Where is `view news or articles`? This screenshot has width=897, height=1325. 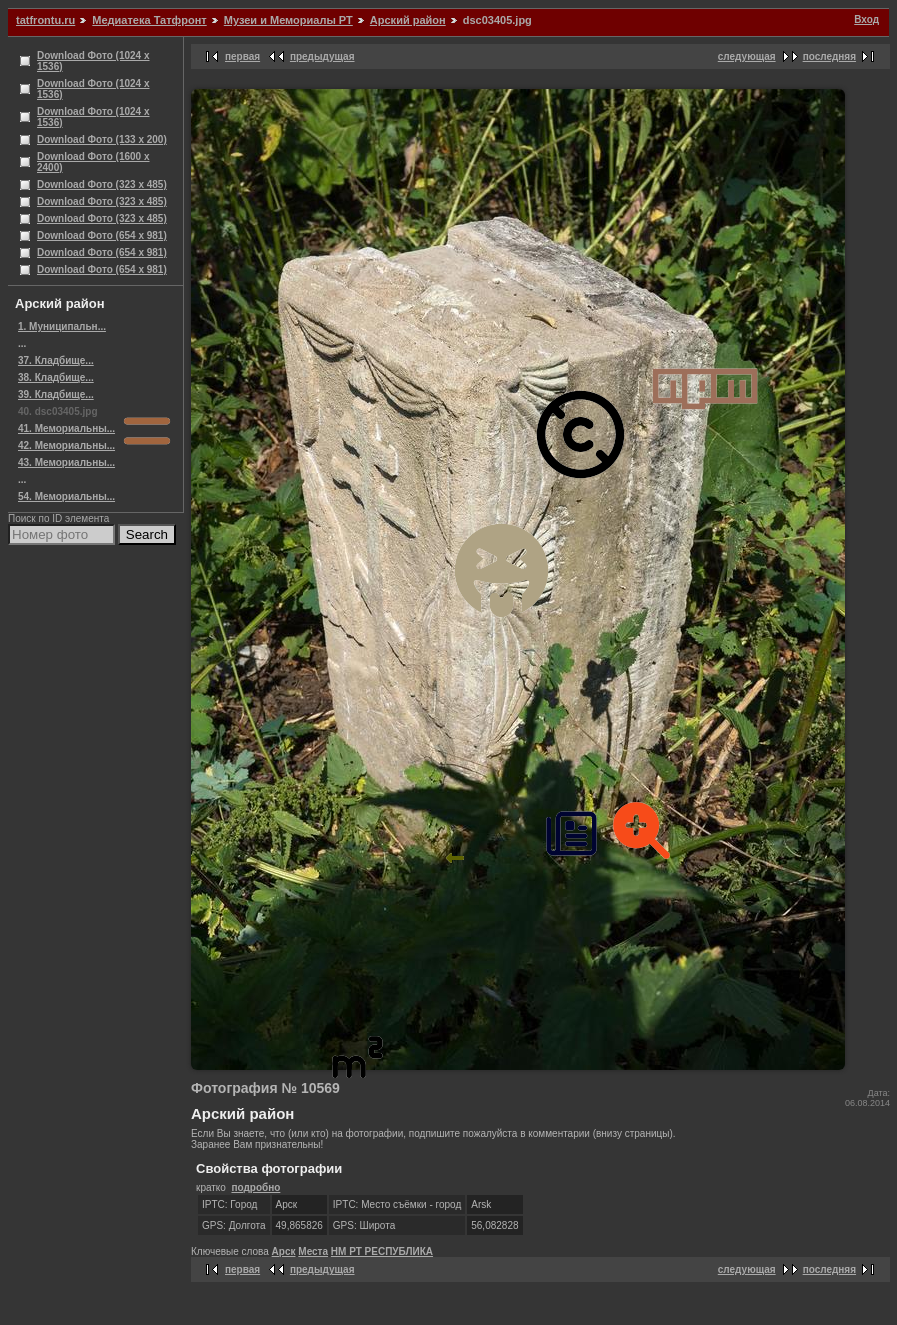 view news or articles is located at coordinates (571, 833).